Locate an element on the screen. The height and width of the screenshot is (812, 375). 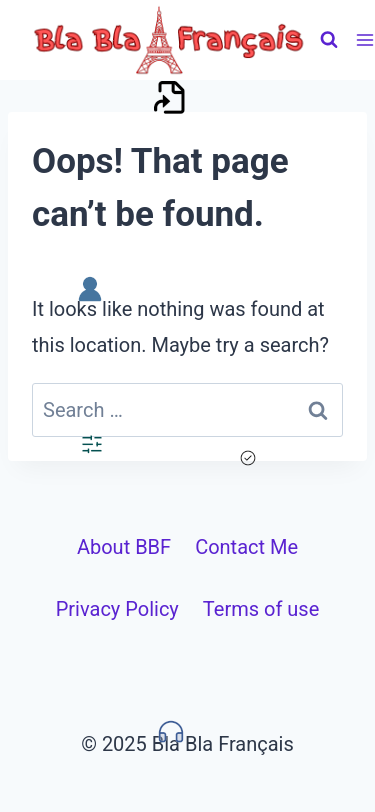
adjust settings or preferences is located at coordinates (92, 444).